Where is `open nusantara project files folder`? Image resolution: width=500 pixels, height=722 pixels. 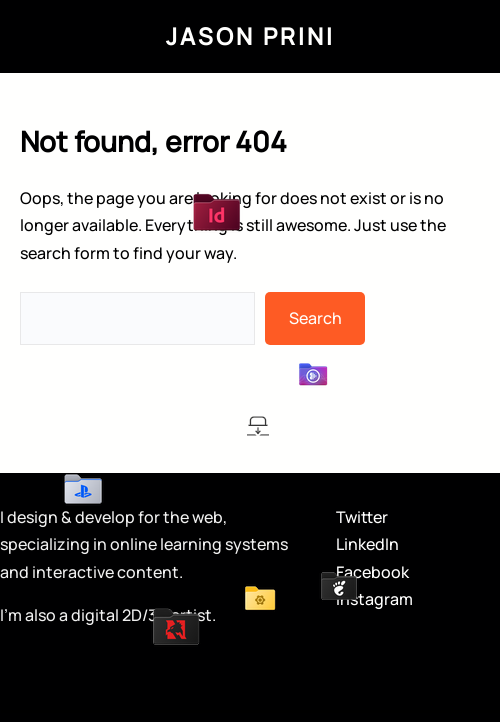
open nusantara project files folder is located at coordinates (176, 628).